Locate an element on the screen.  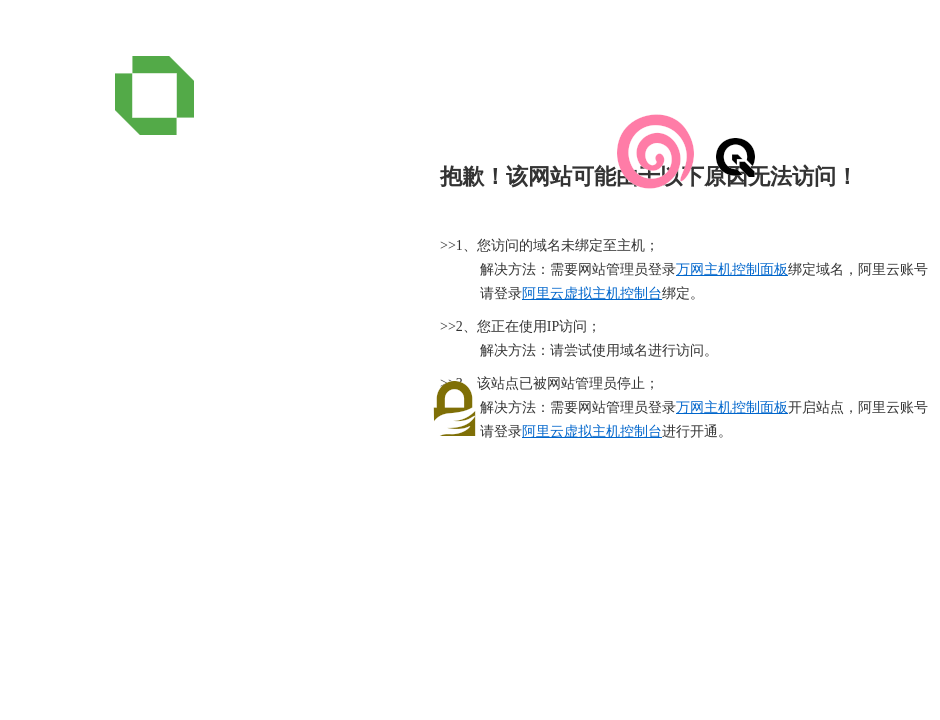
gnu privacy guard (gpg) encryption software logo is located at coordinates (454, 408).